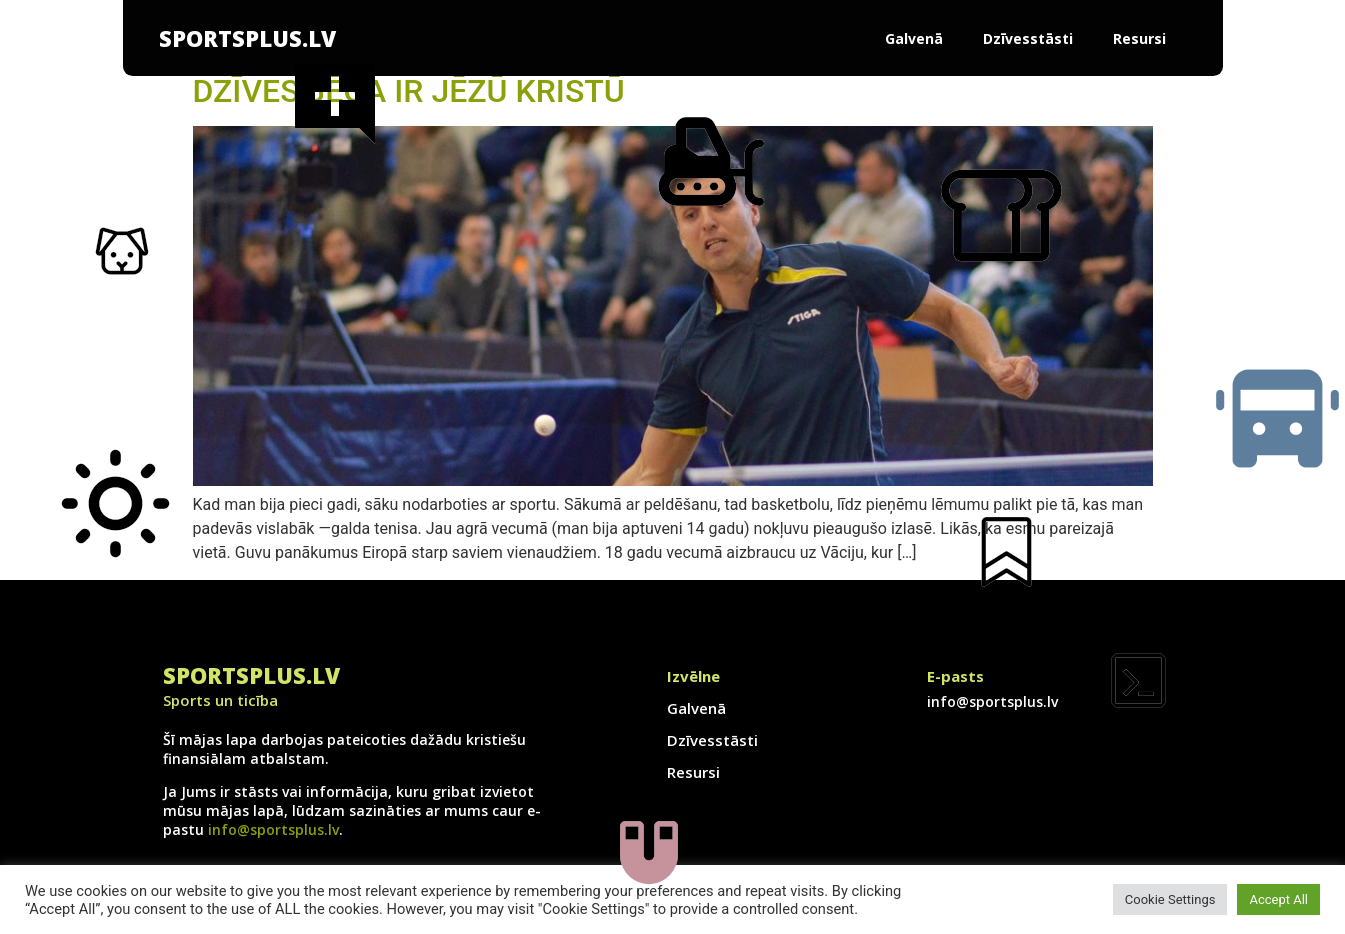 Image resolution: width=1345 pixels, height=934 pixels. What do you see at coordinates (649, 850) in the screenshot?
I see `activate magnetic snap or alignment tool` at bounding box center [649, 850].